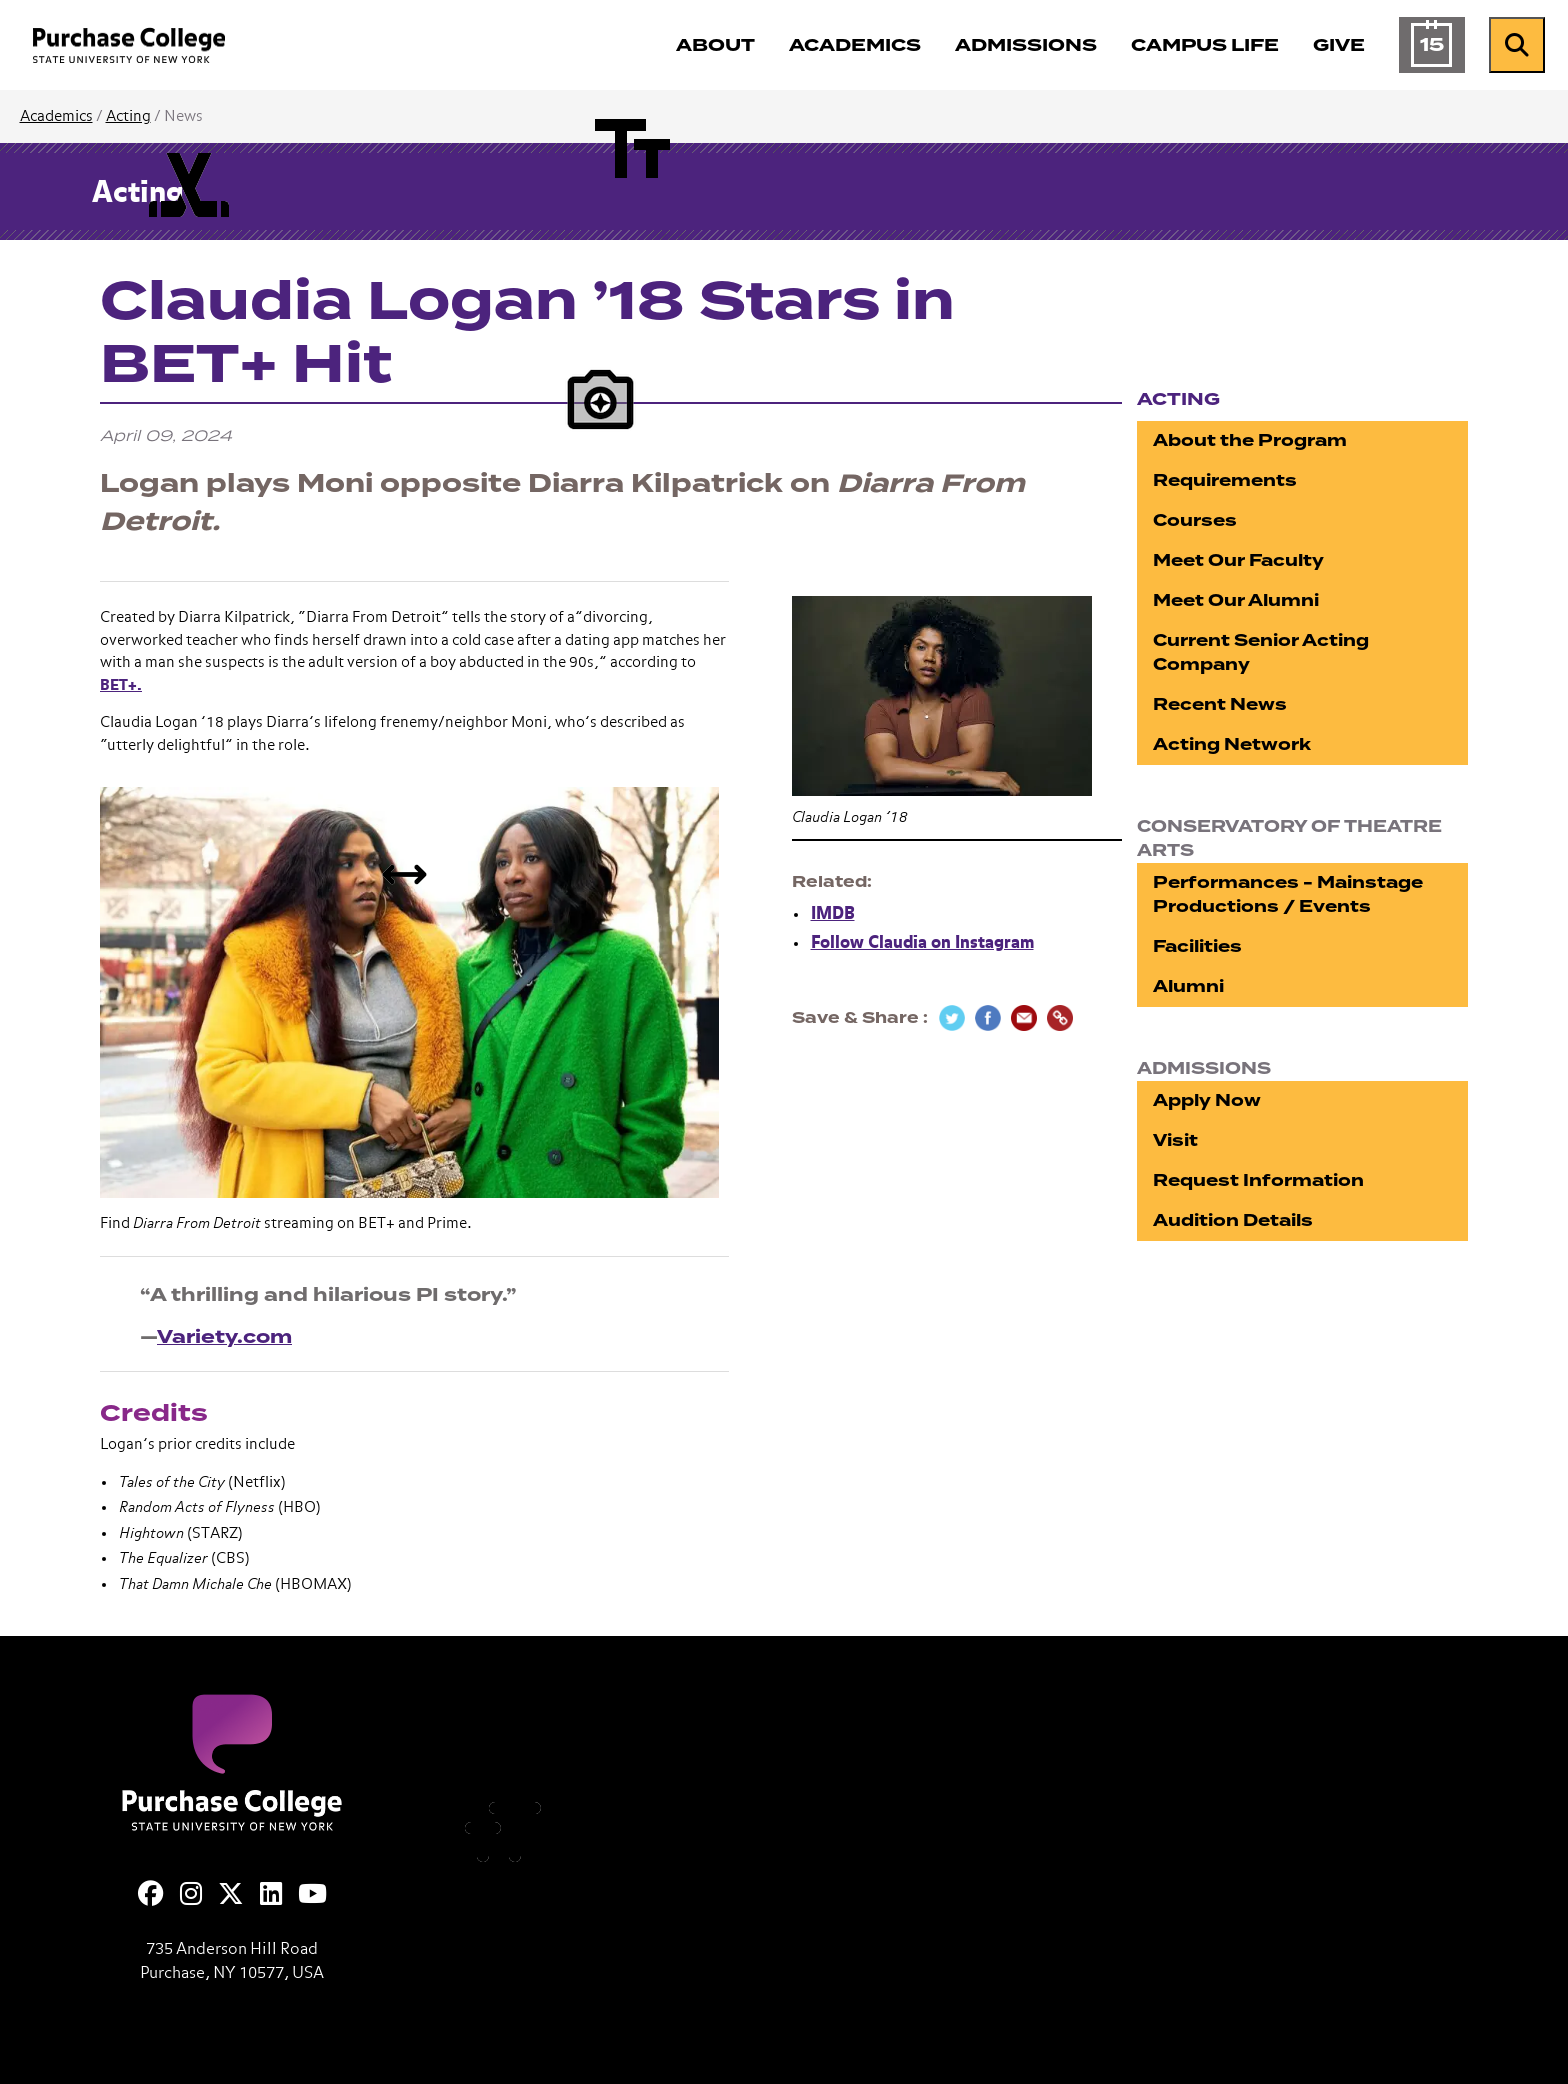 The image size is (1568, 2084). What do you see at coordinates (501, 1834) in the screenshot?
I see `adjust text size settings` at bounding box center [501, 1834].